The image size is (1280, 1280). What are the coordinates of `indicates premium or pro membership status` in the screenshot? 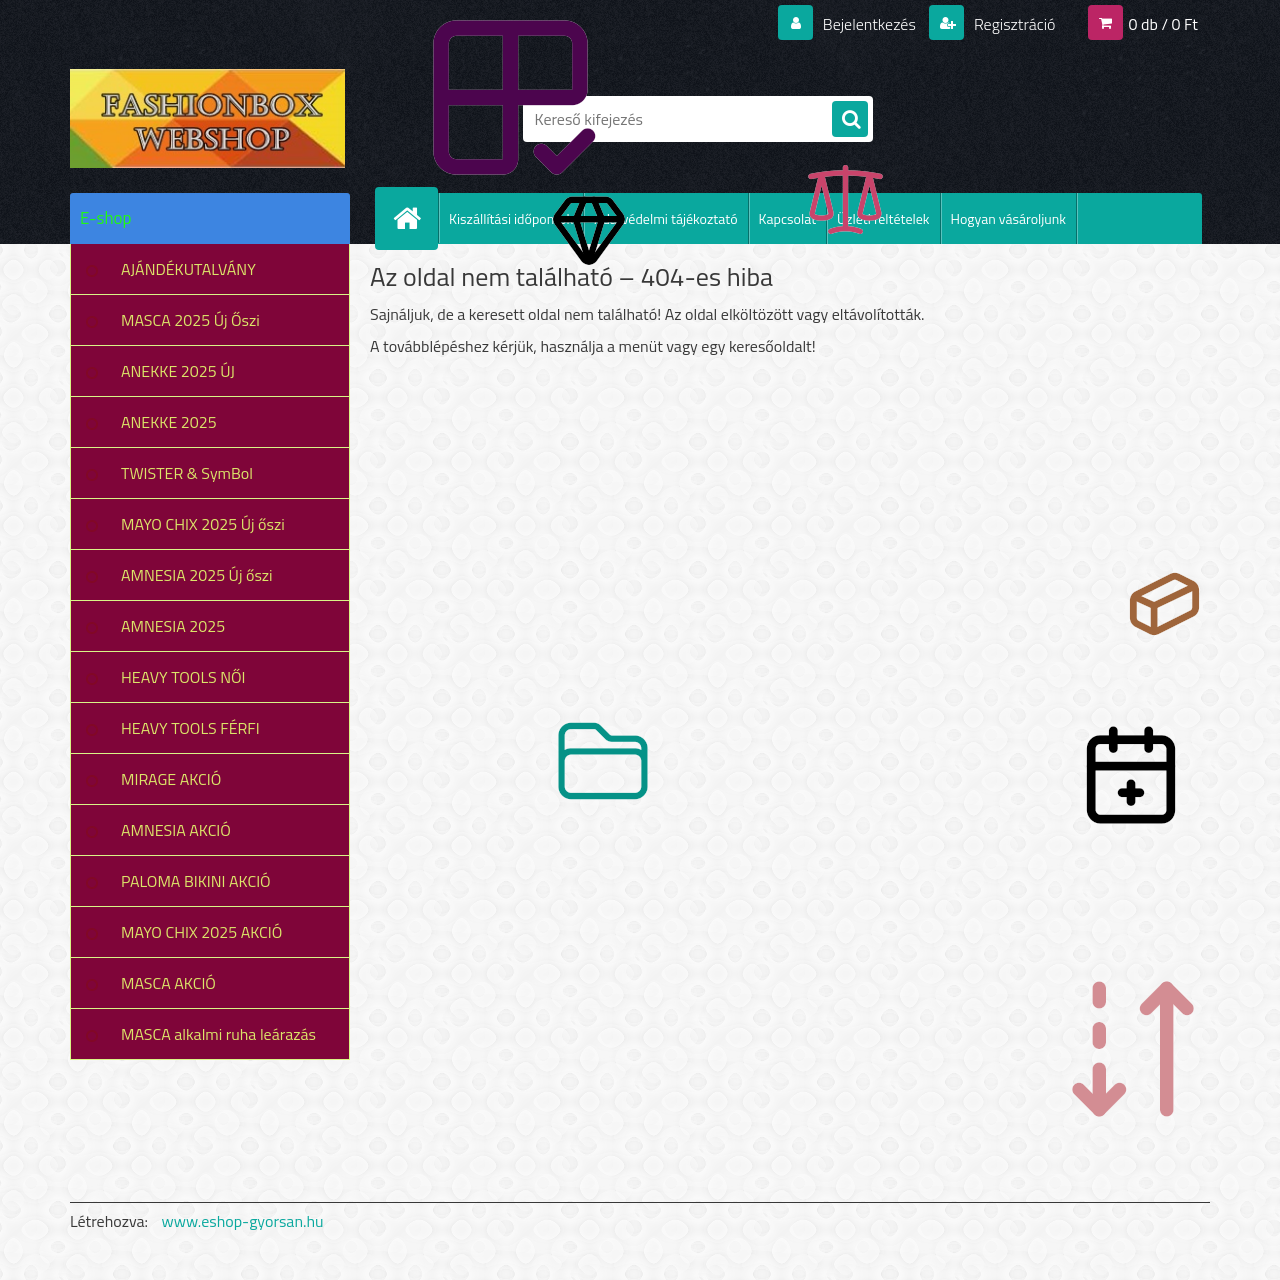 It's located at (589, 229).